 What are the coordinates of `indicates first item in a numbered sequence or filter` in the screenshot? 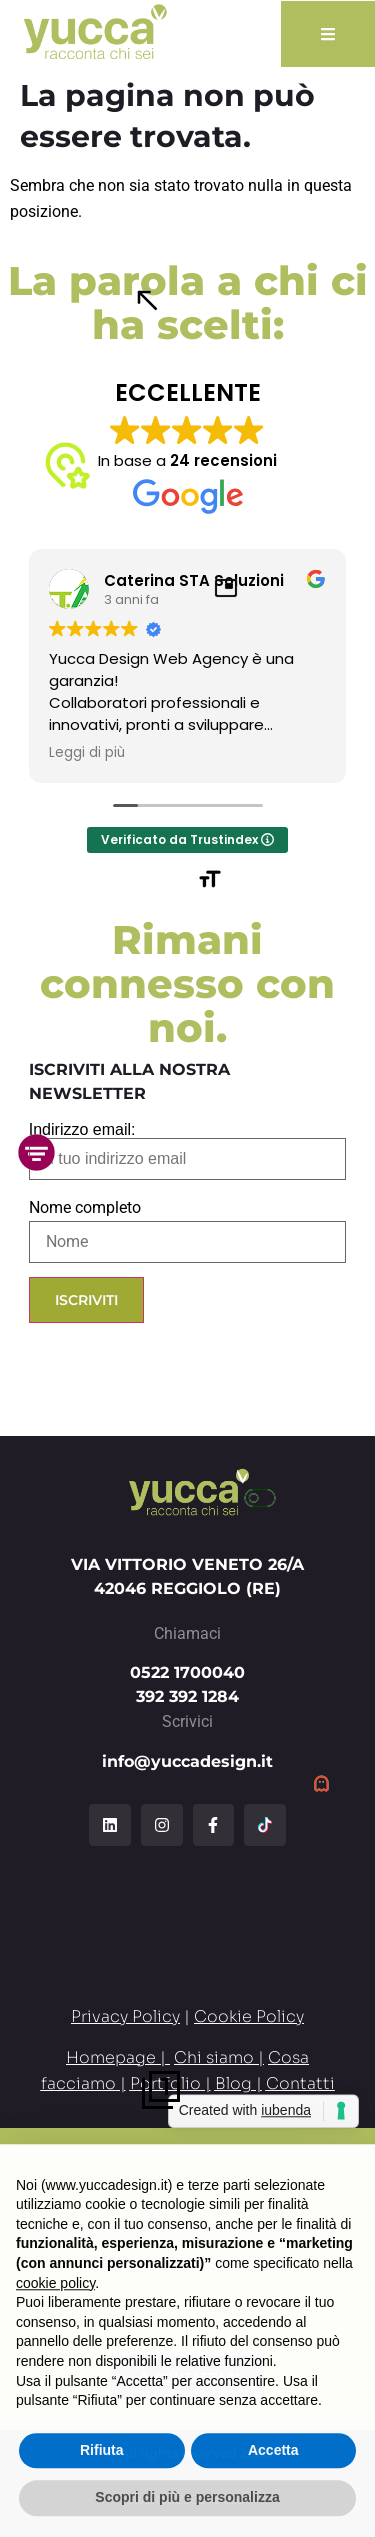 It's located at (161, 2090).